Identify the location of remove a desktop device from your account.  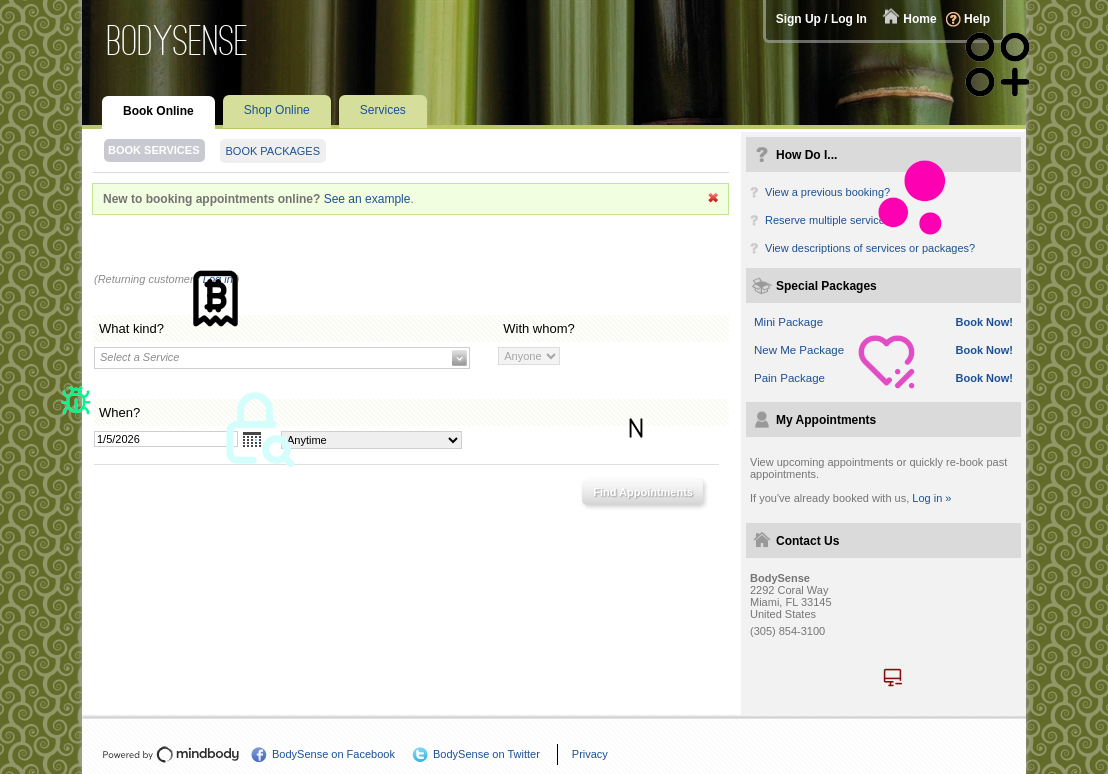
(892, 677).